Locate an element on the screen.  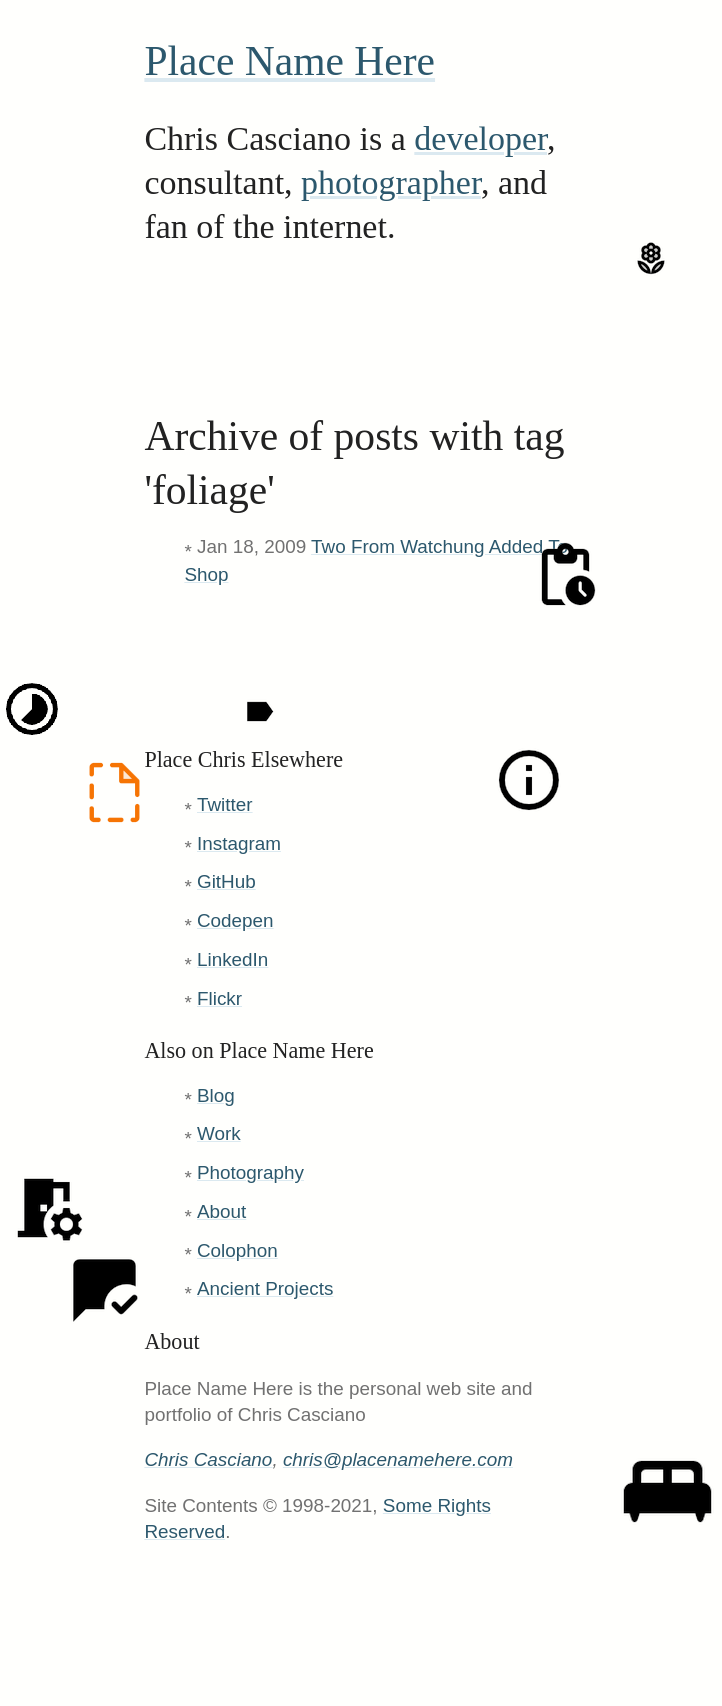
adjust room or space settings is located at coordinates (47, 1208).